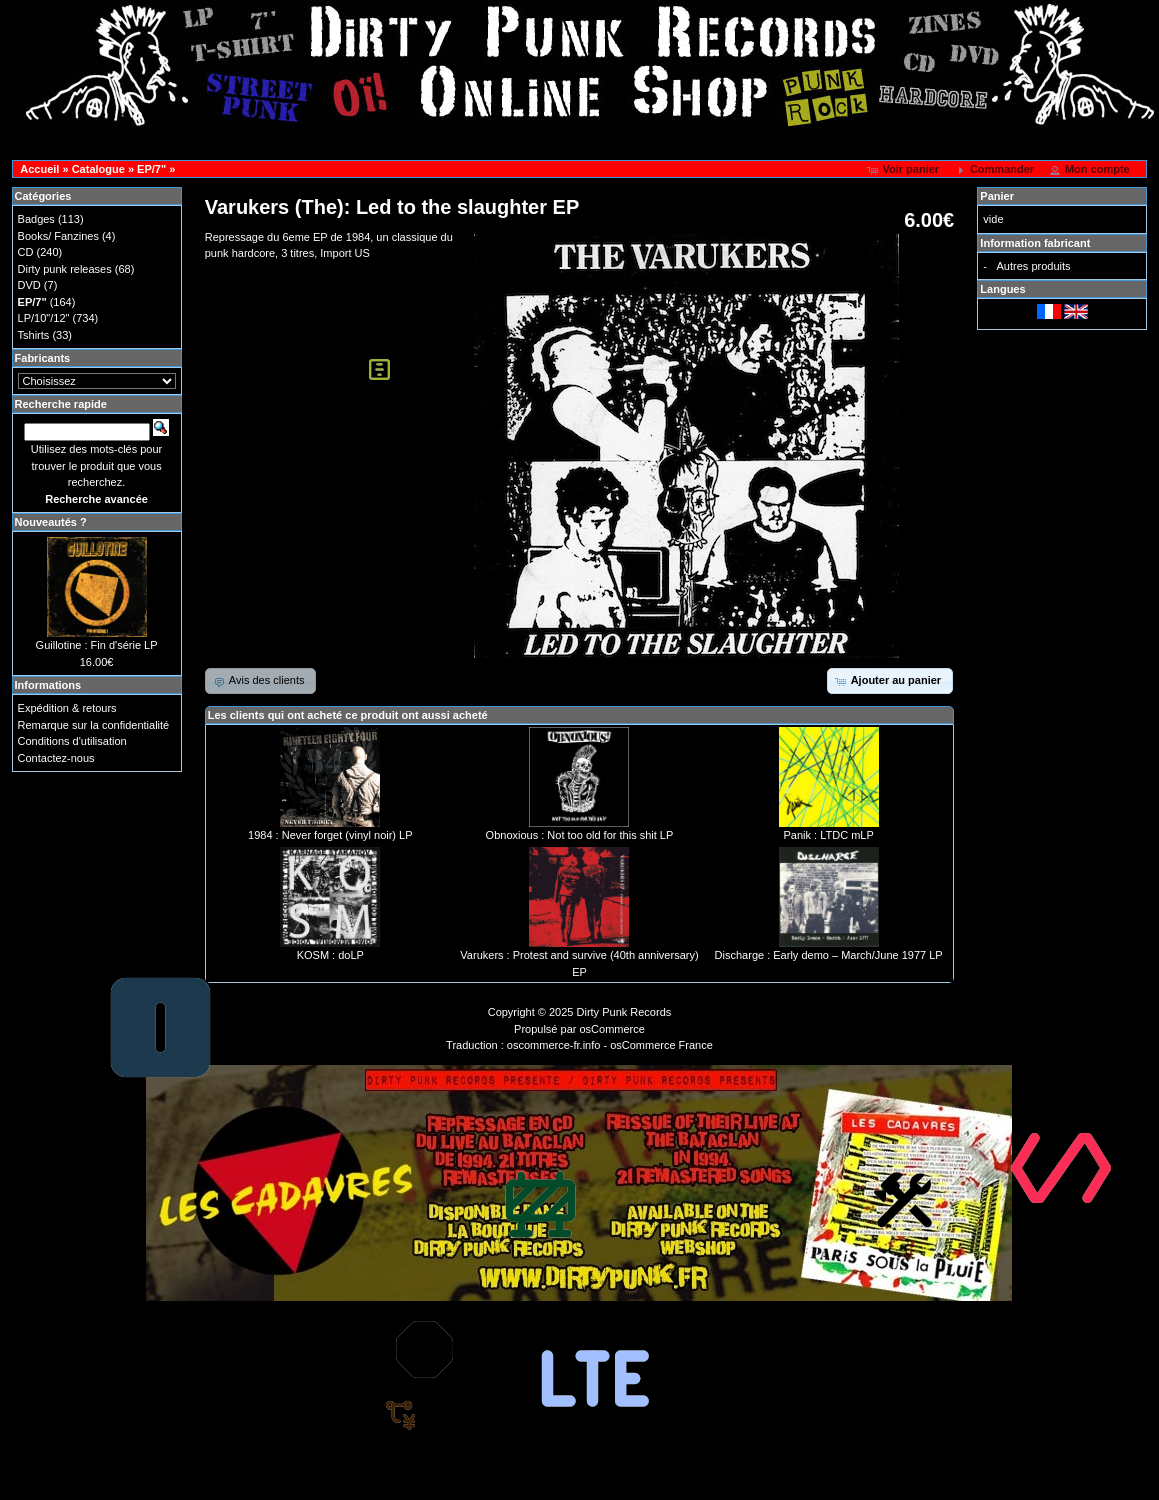 This screenshot has height=1500, width=1159. What do you see at coordinates (424, 1349) in the screenshot?
I see `stop or halt action indicator` at bounding box center [424, 1349].